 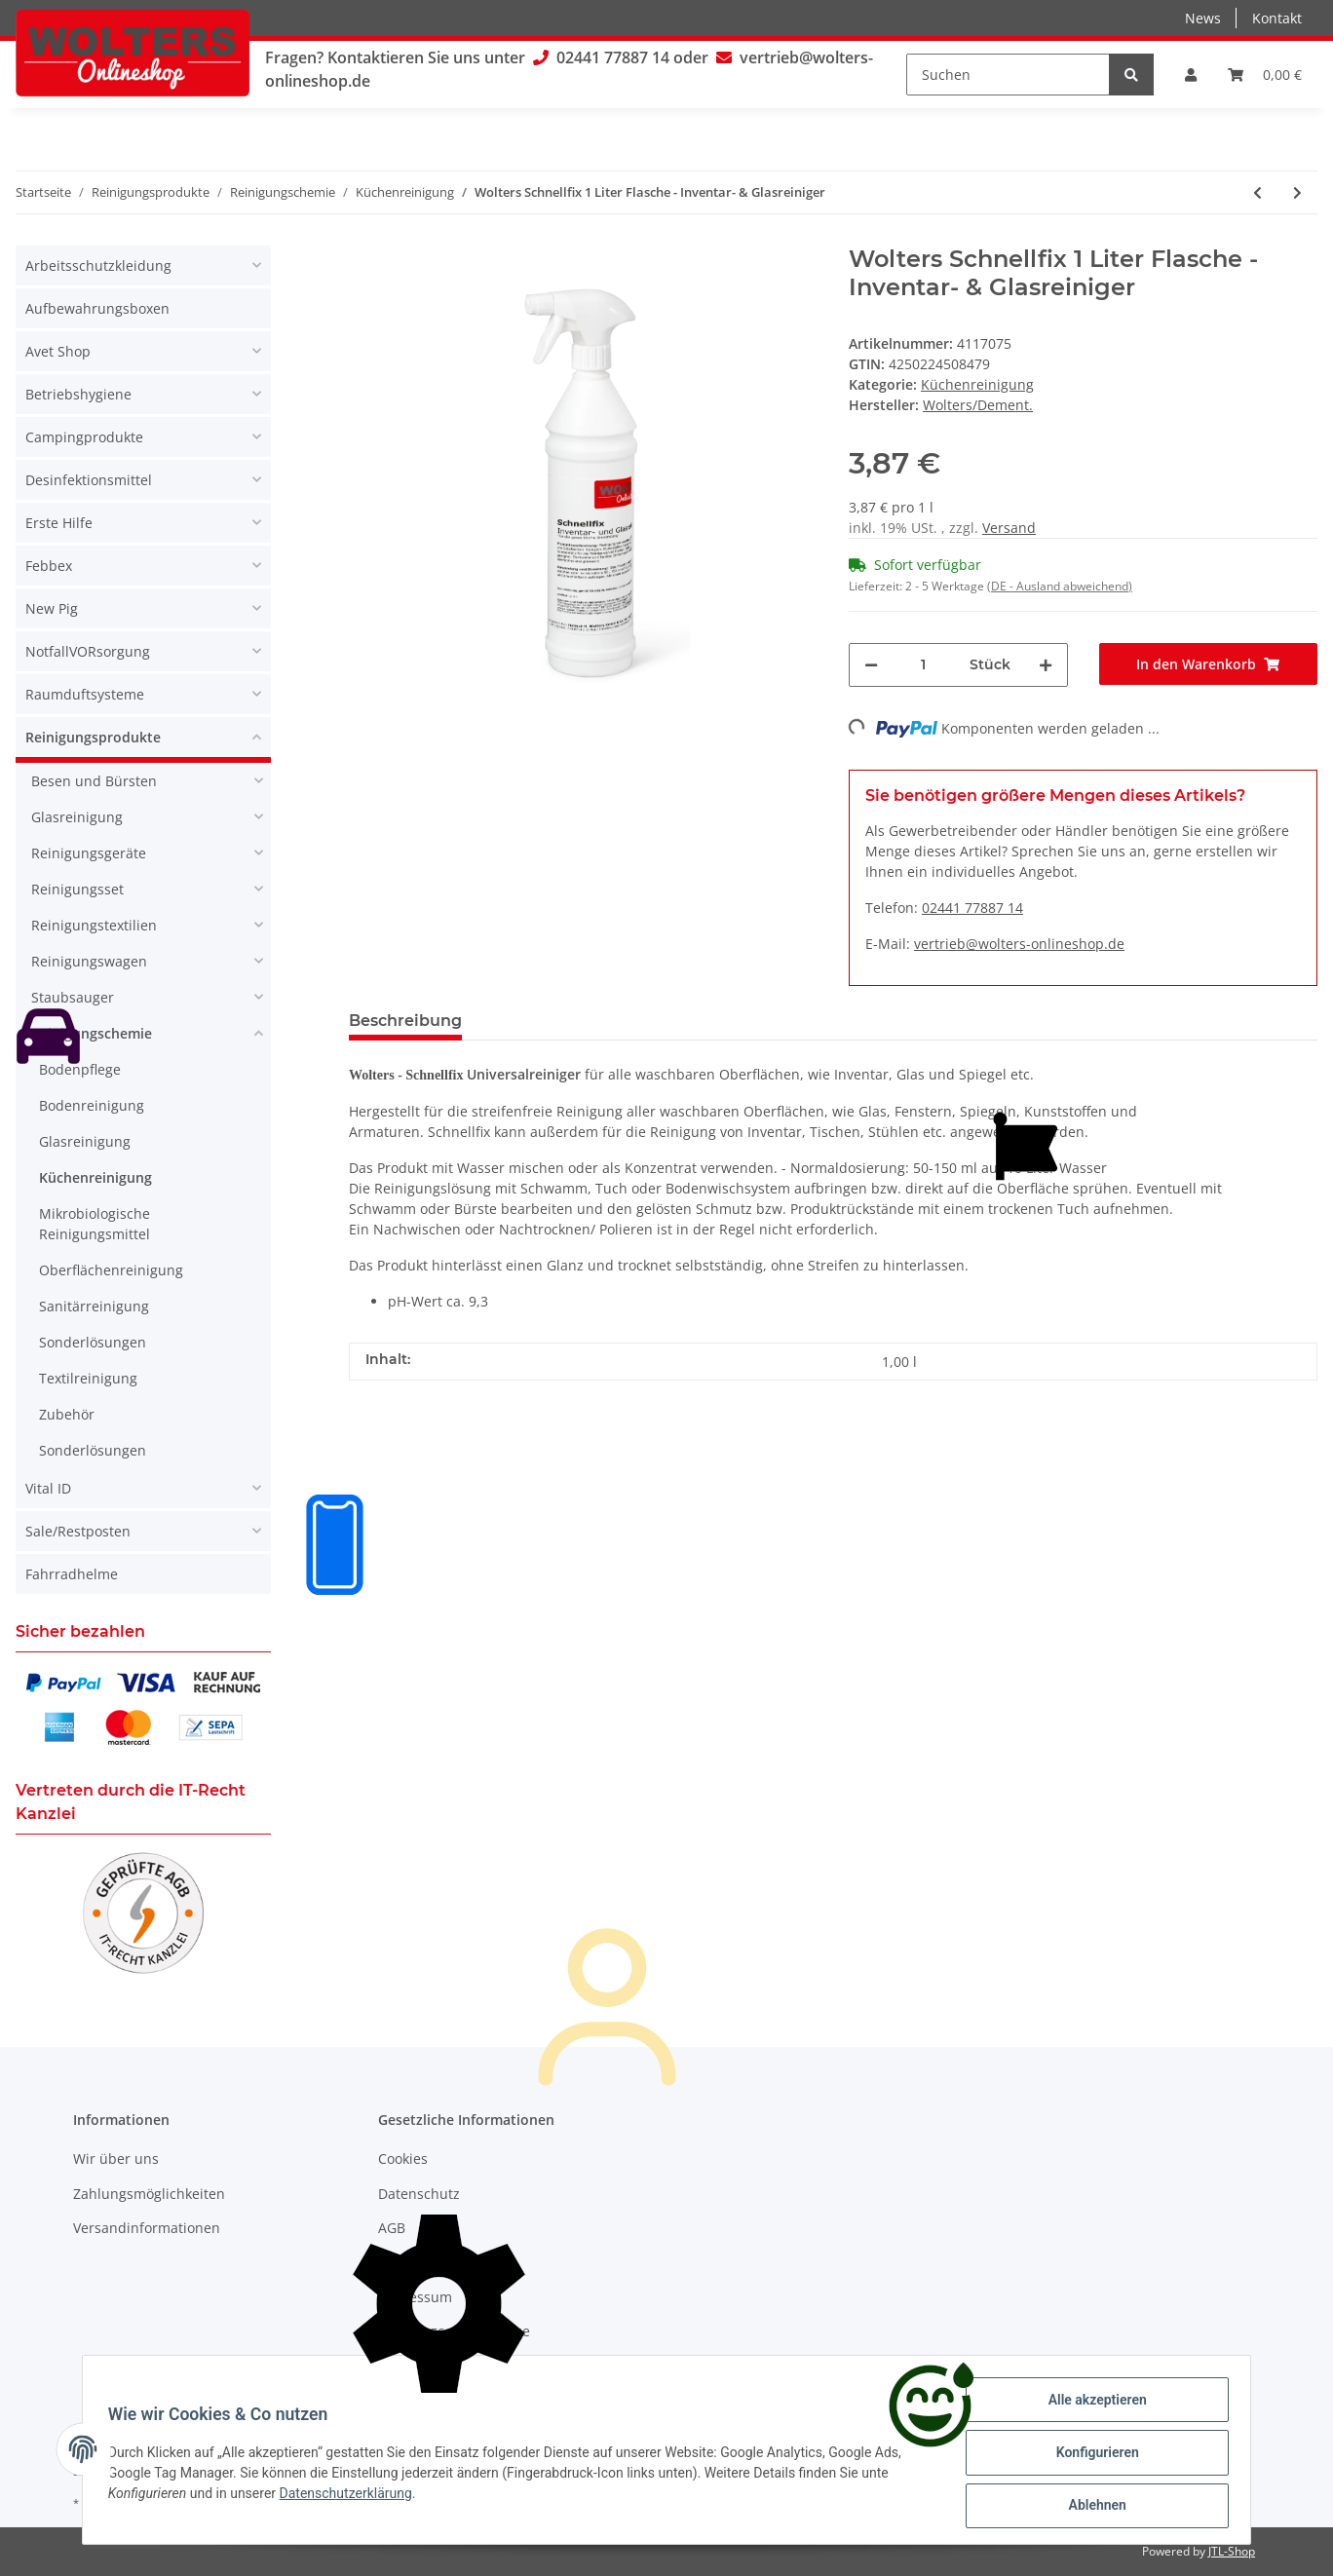 What do you see at coordinates (438, 2303) in the screenshot?
I see `access settings` at bounding box center [438, 2303].